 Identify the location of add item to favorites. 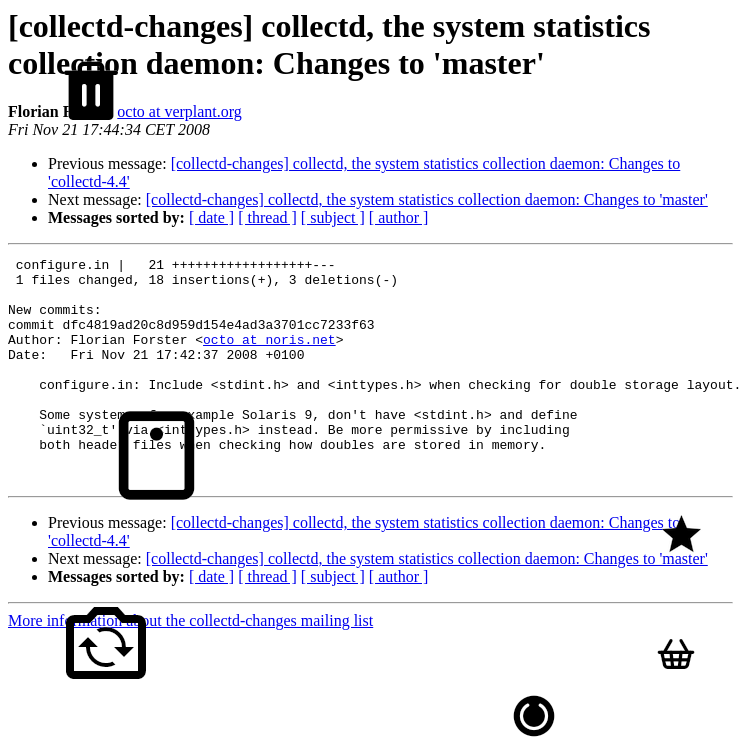
(681, 534).